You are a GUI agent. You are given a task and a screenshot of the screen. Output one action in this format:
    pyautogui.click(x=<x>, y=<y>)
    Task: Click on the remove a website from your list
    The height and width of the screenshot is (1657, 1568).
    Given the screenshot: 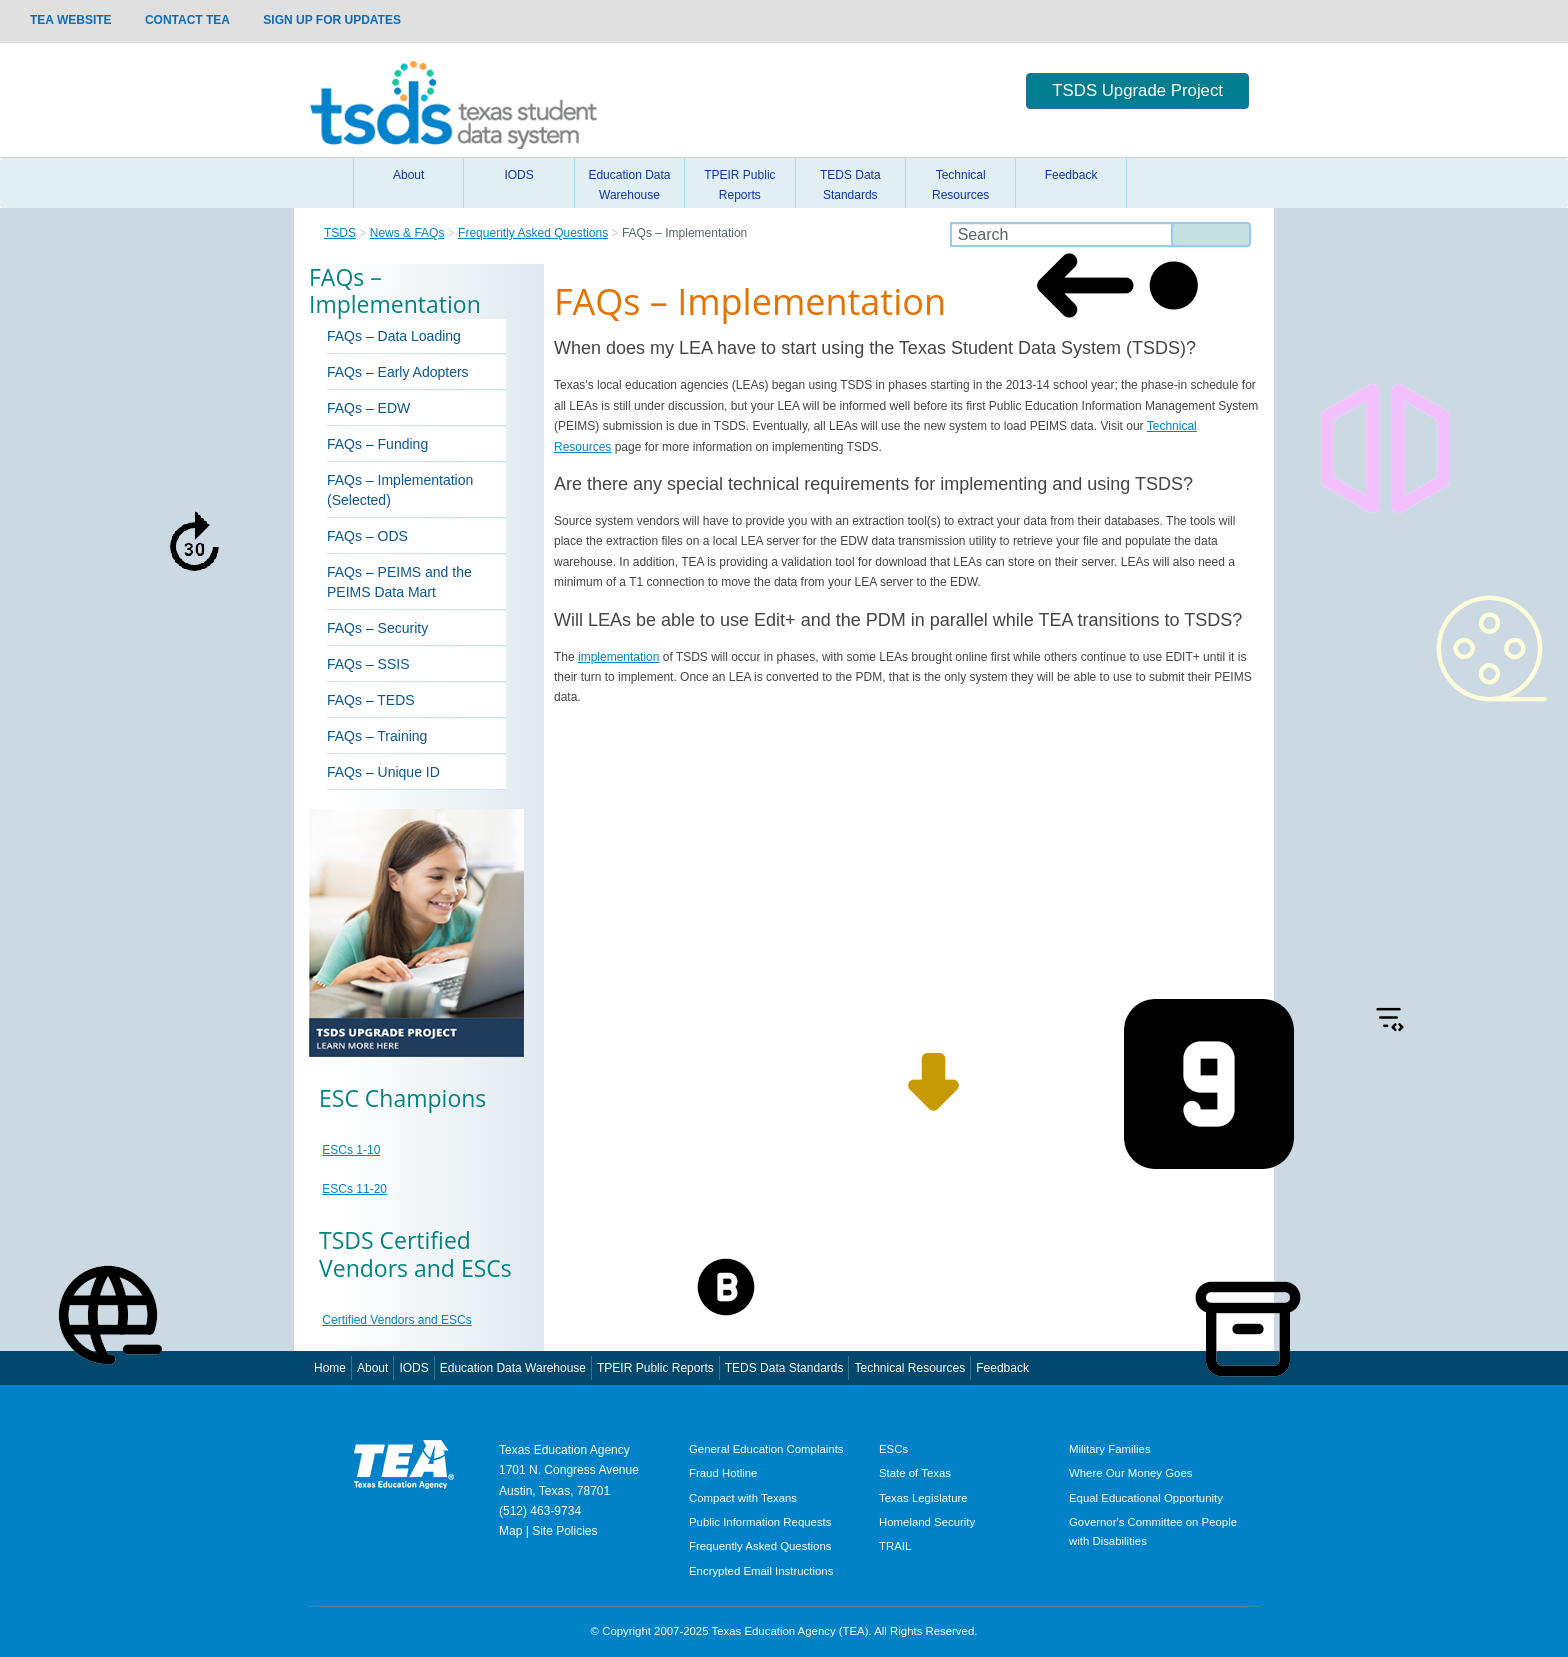 What is the action you would take?
    pyautogui.click(x=108, y=1315)
    